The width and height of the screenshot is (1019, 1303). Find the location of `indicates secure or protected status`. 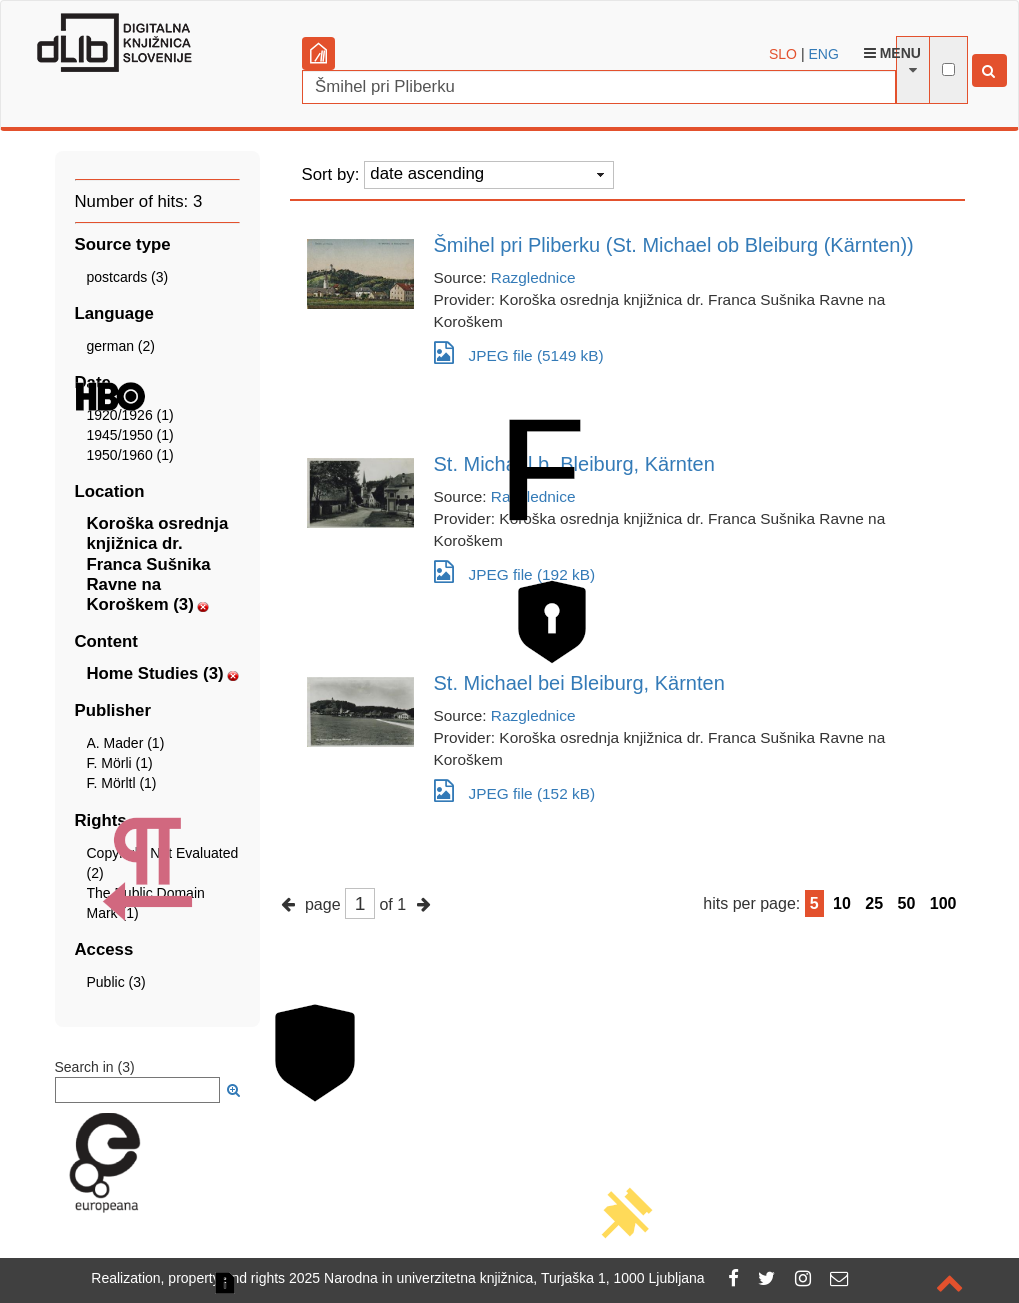

indicates secure or protected status is located at coordinates (315, 1053).